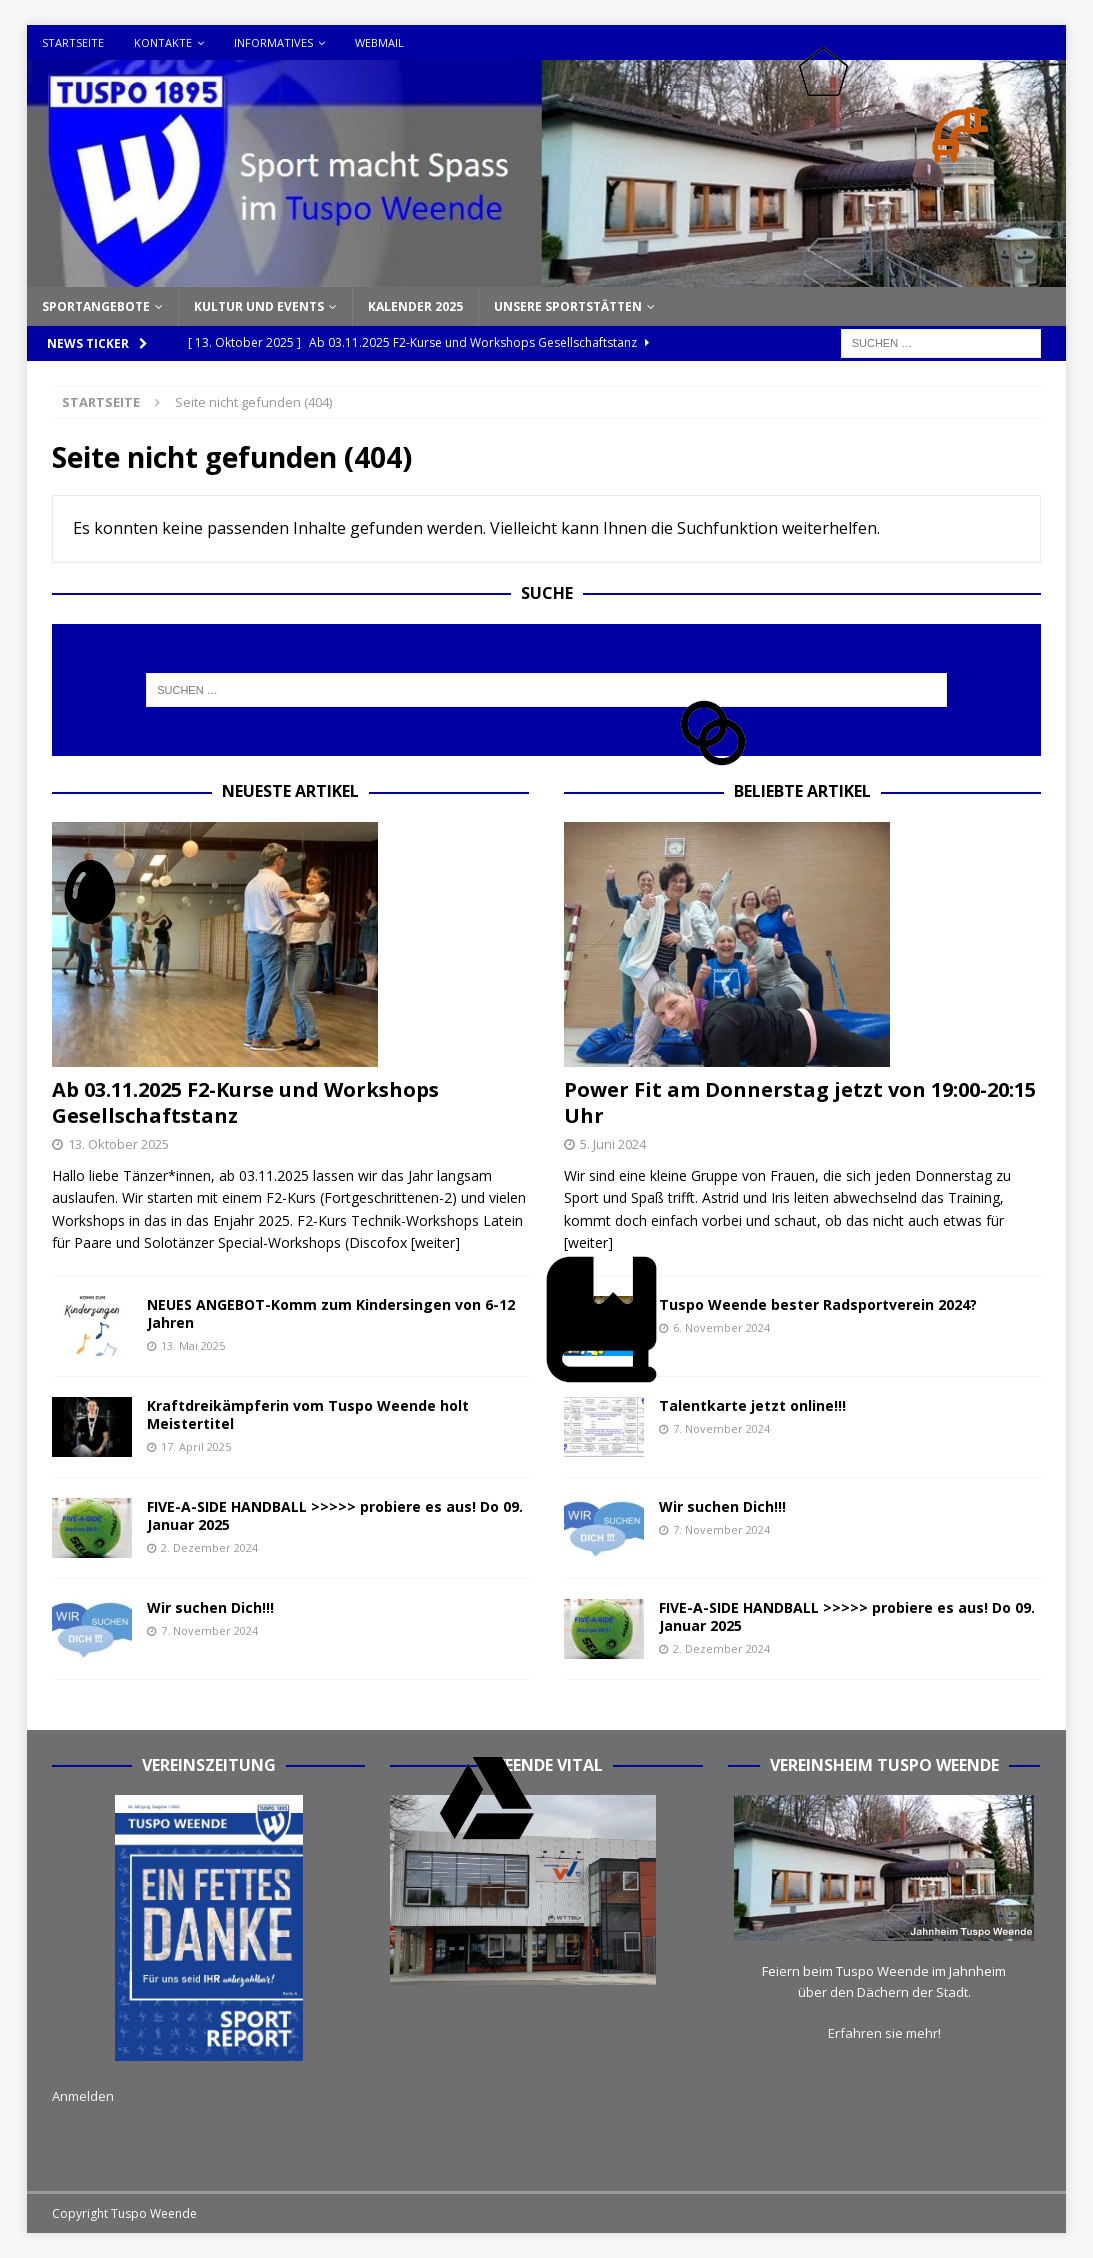 The image size is (1093, 2258). I want to click on a pentagon shape indicator, so click(823, 73).